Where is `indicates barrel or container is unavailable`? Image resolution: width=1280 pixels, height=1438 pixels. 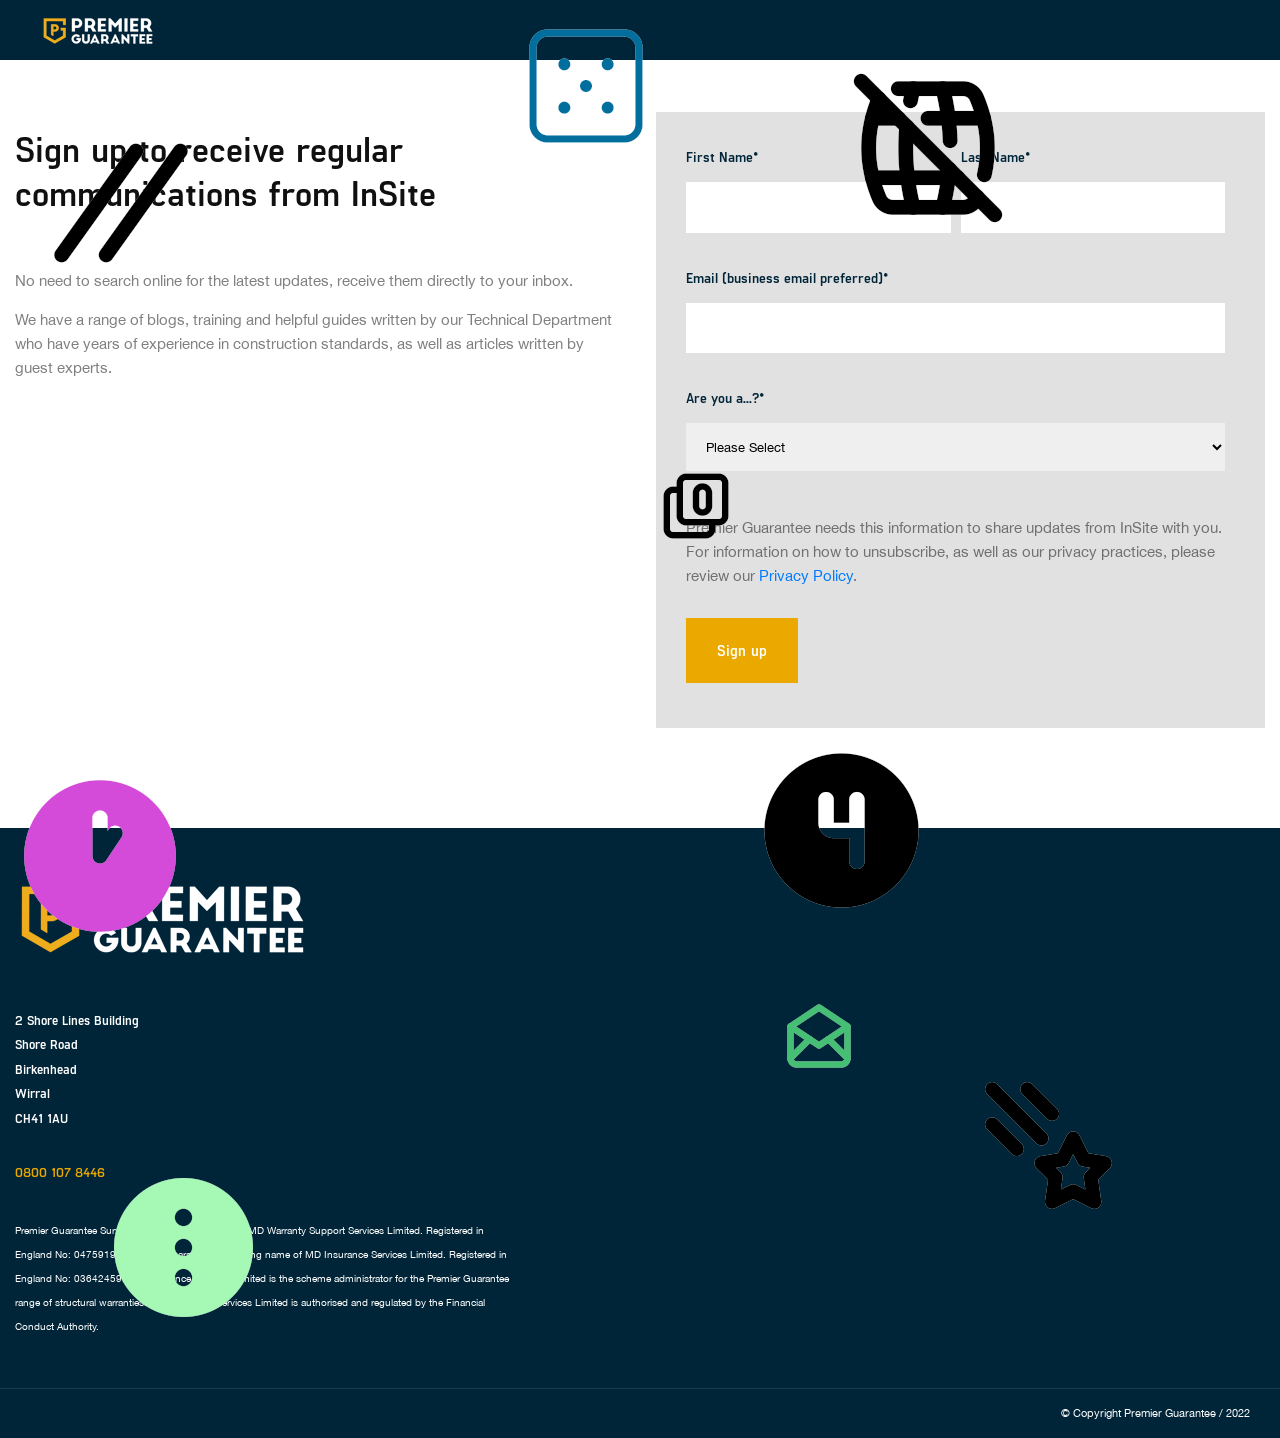 indicates barrel or container is unavailable is located at coordinates (928, 148).